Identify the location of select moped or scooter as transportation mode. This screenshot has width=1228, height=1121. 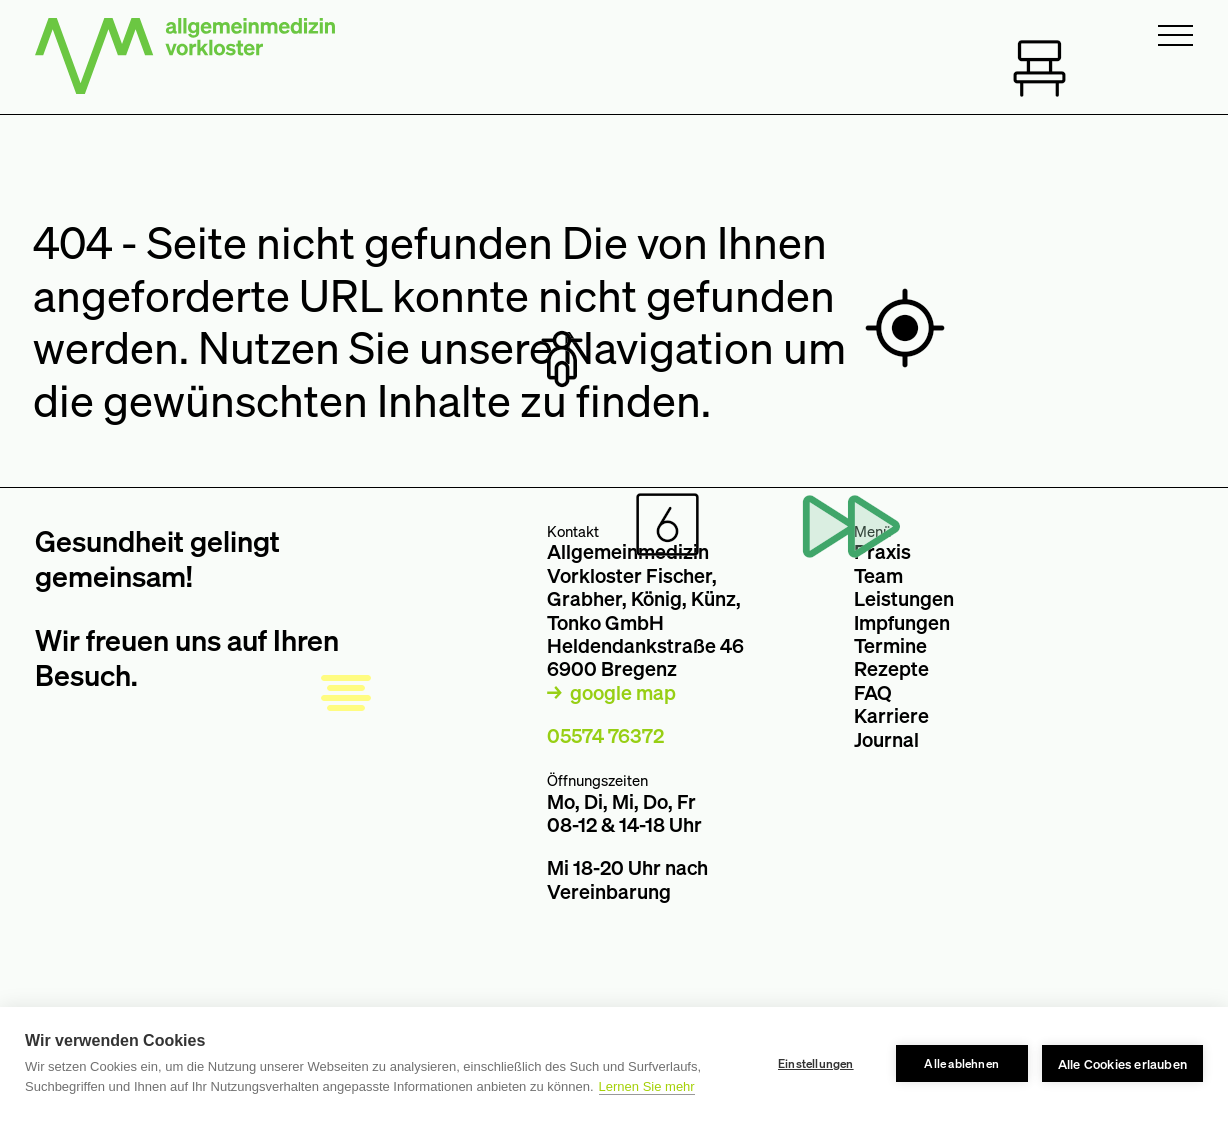
(562, 359).